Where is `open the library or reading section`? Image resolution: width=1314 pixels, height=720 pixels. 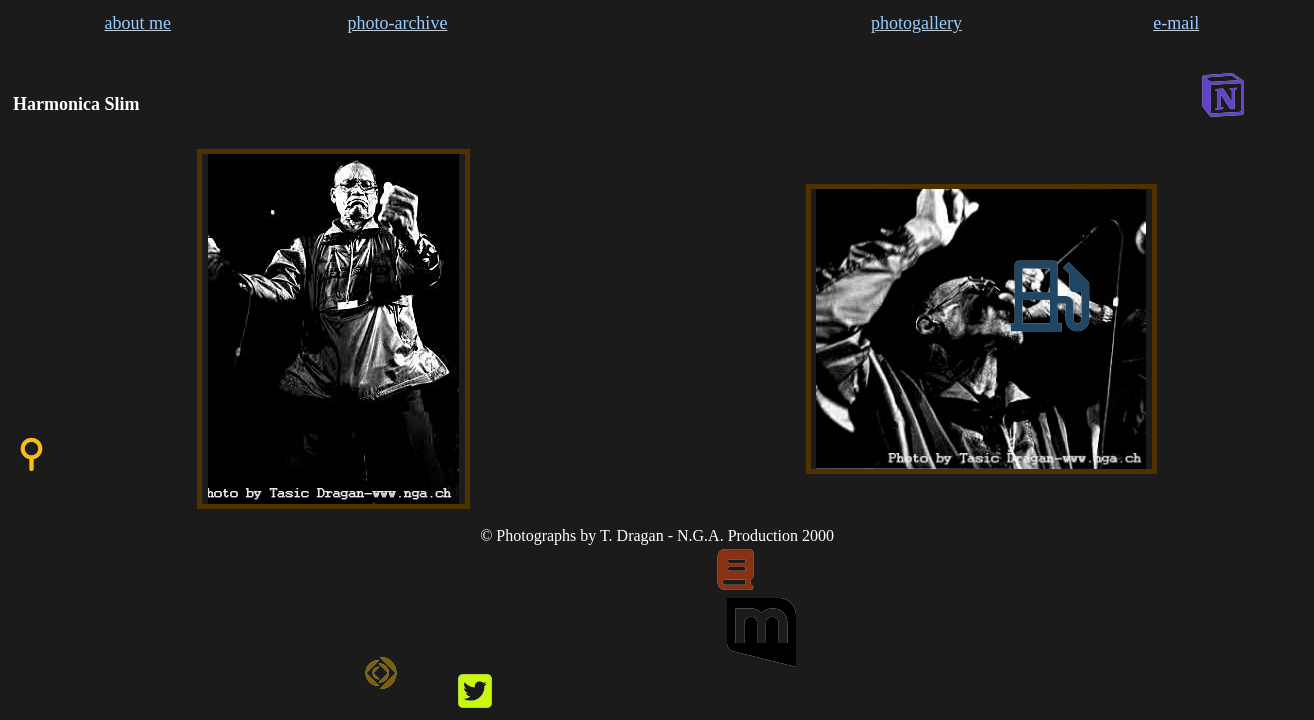
open the library or reading section is located at coordinates (735, 569).